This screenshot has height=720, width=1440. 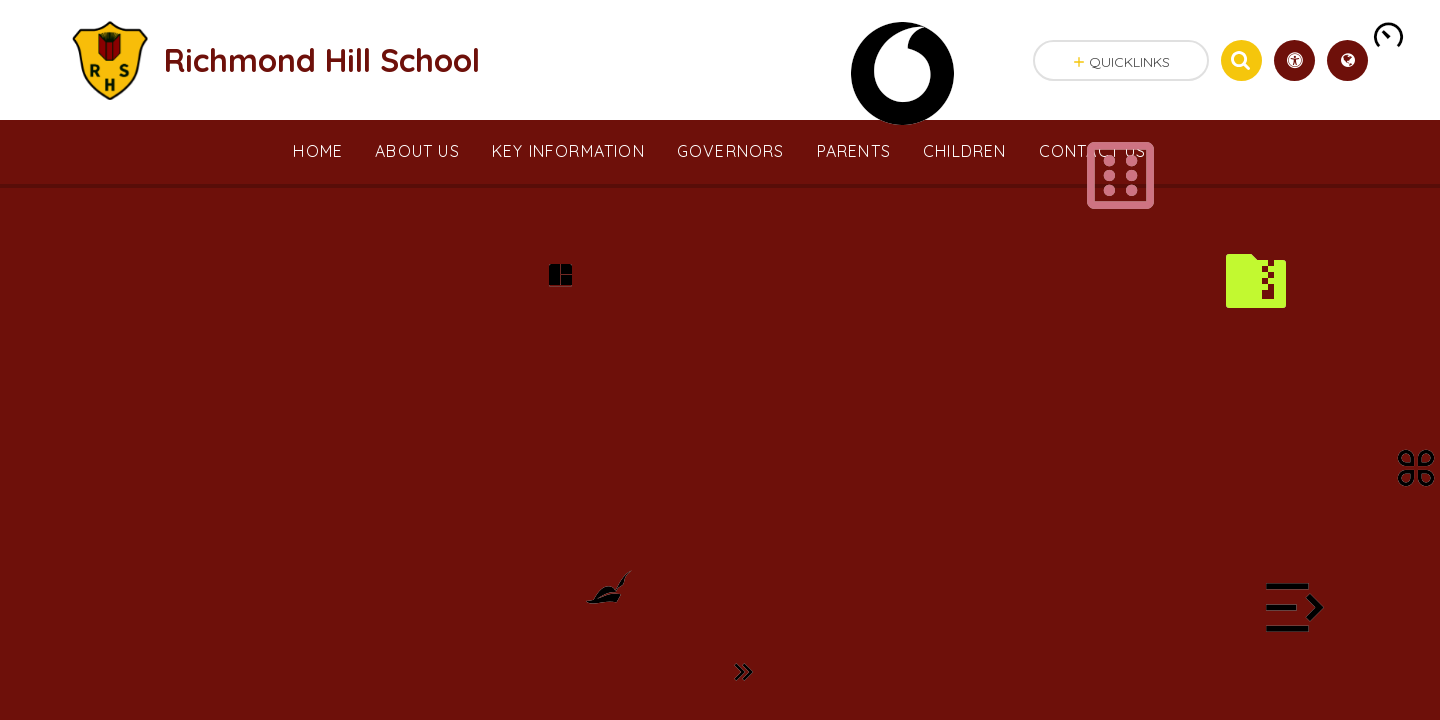 What do you see at coordinates (609, 587) in the screenshot?
I see `pied piper brand logo` at bounding box center [609, 587].